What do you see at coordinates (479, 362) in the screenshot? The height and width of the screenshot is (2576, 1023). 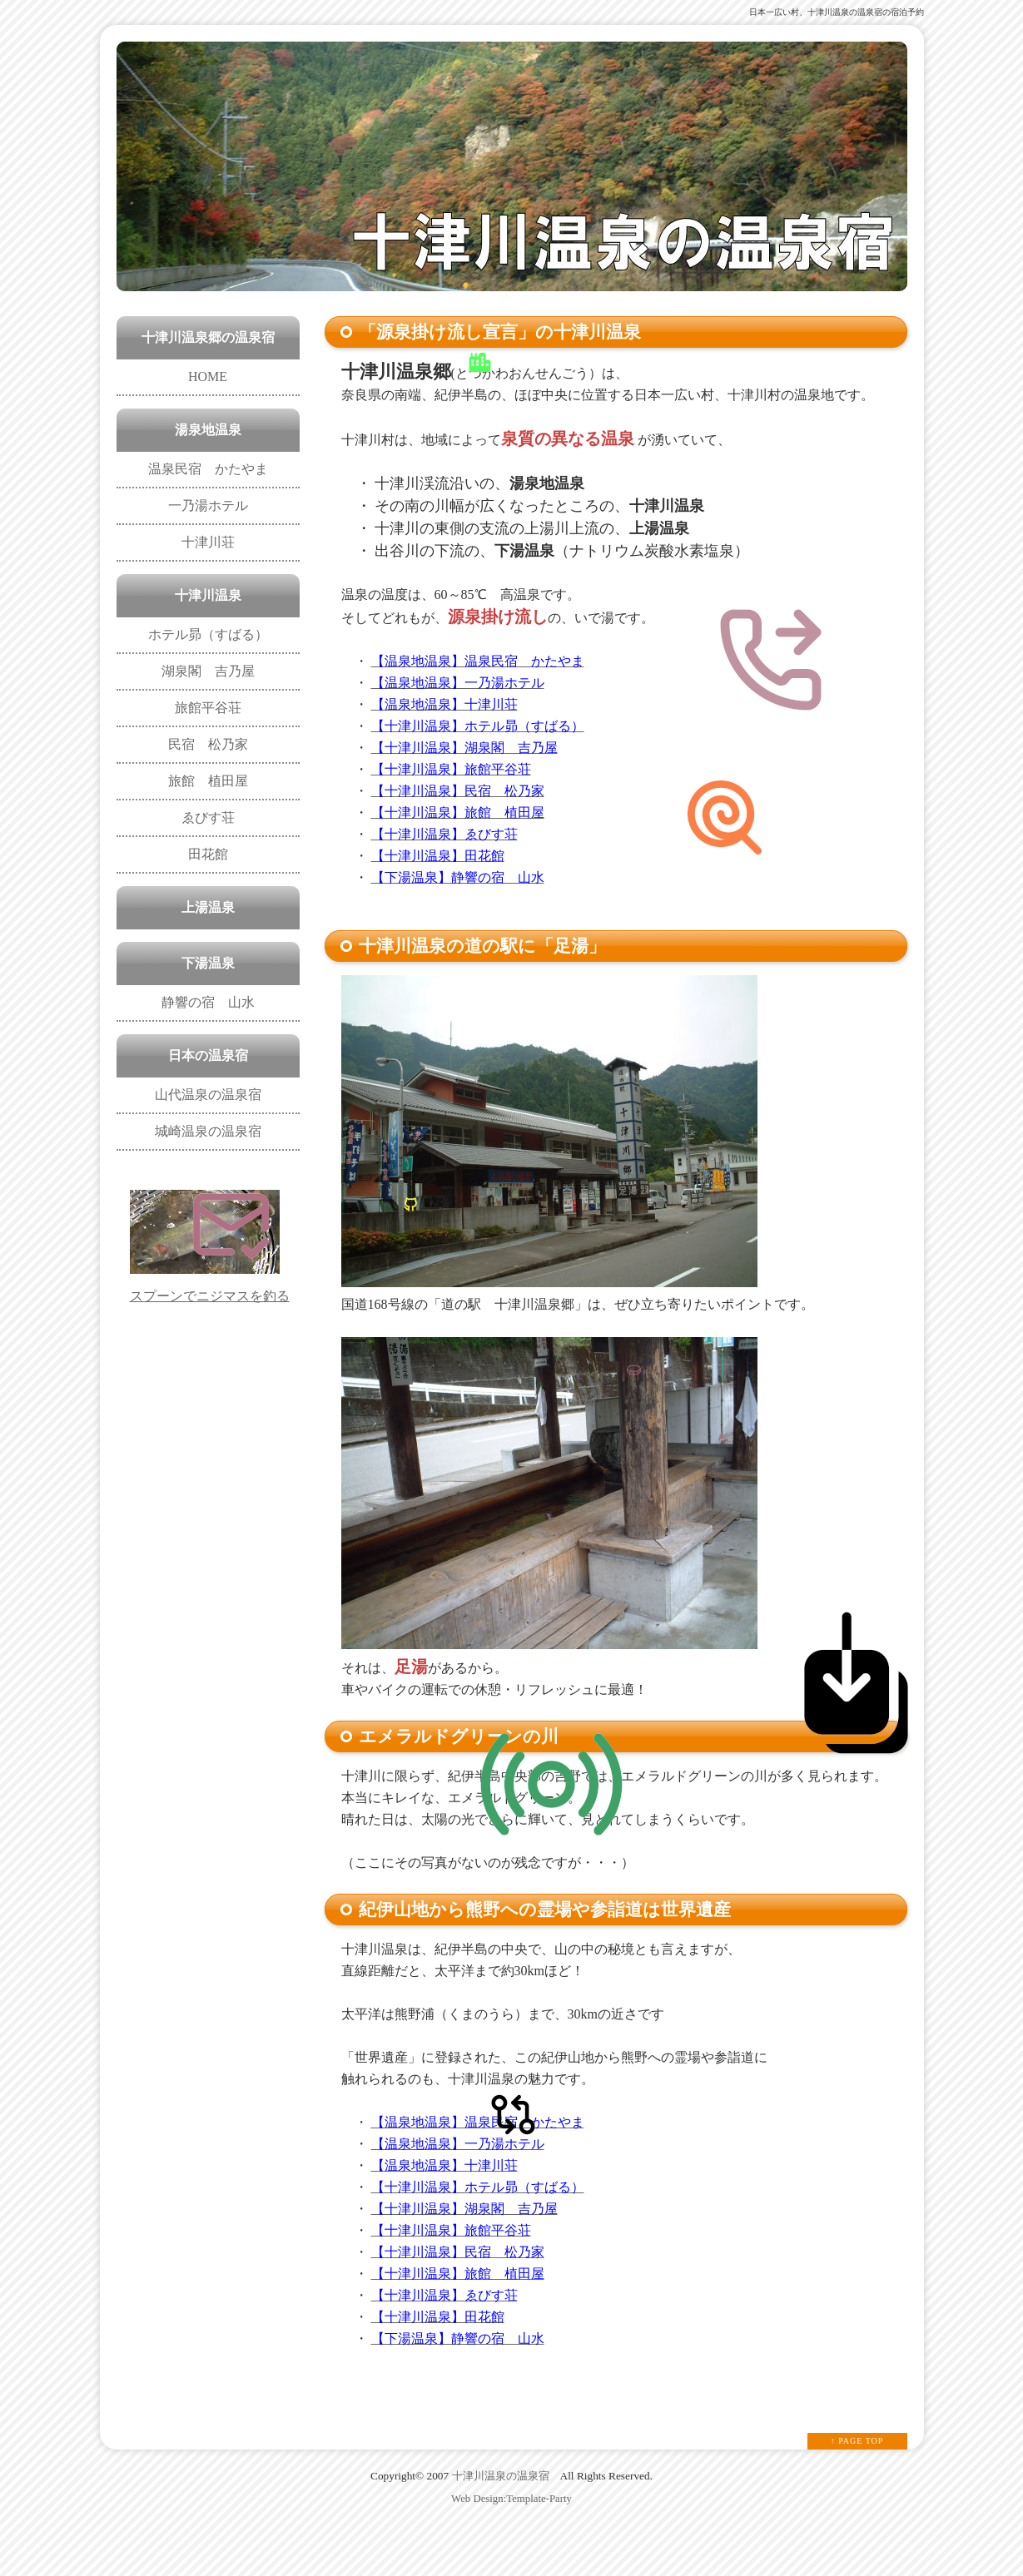 I see `view city or urban location` at bounding box center [479, 362].